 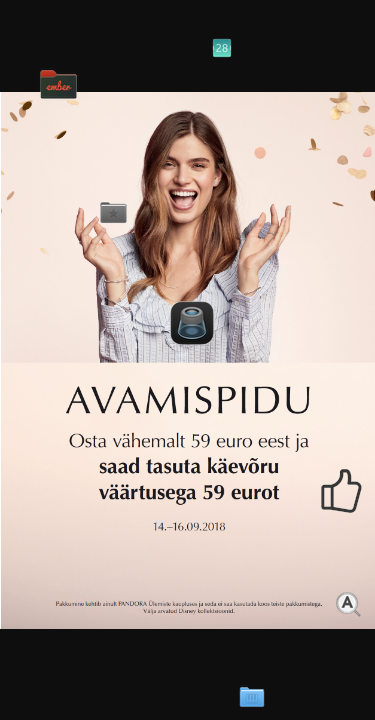 I want to click on open the calendar app, so click(x=222, y=48).